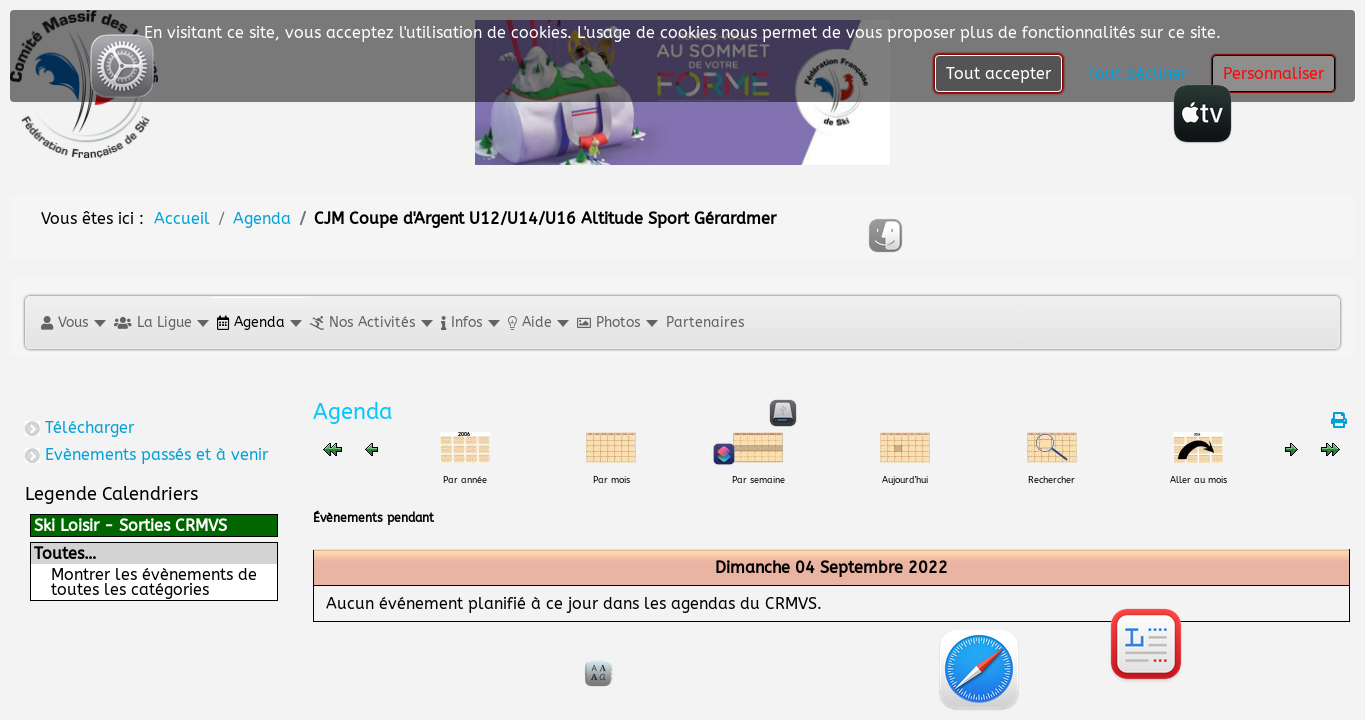  I want to click on launch ventoy bootable usb creation tool, so click(783, 413).